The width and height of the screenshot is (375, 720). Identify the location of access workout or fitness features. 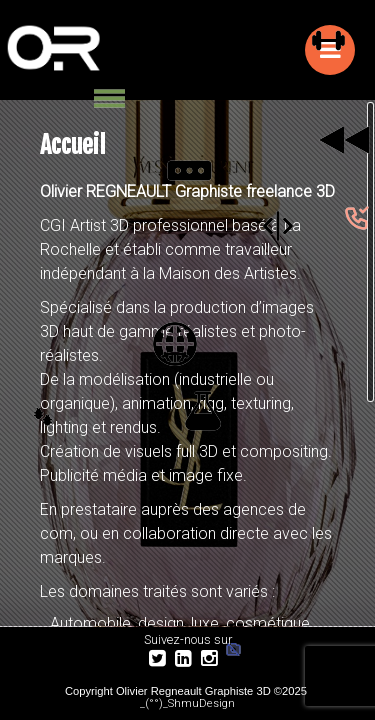
(328, 40).